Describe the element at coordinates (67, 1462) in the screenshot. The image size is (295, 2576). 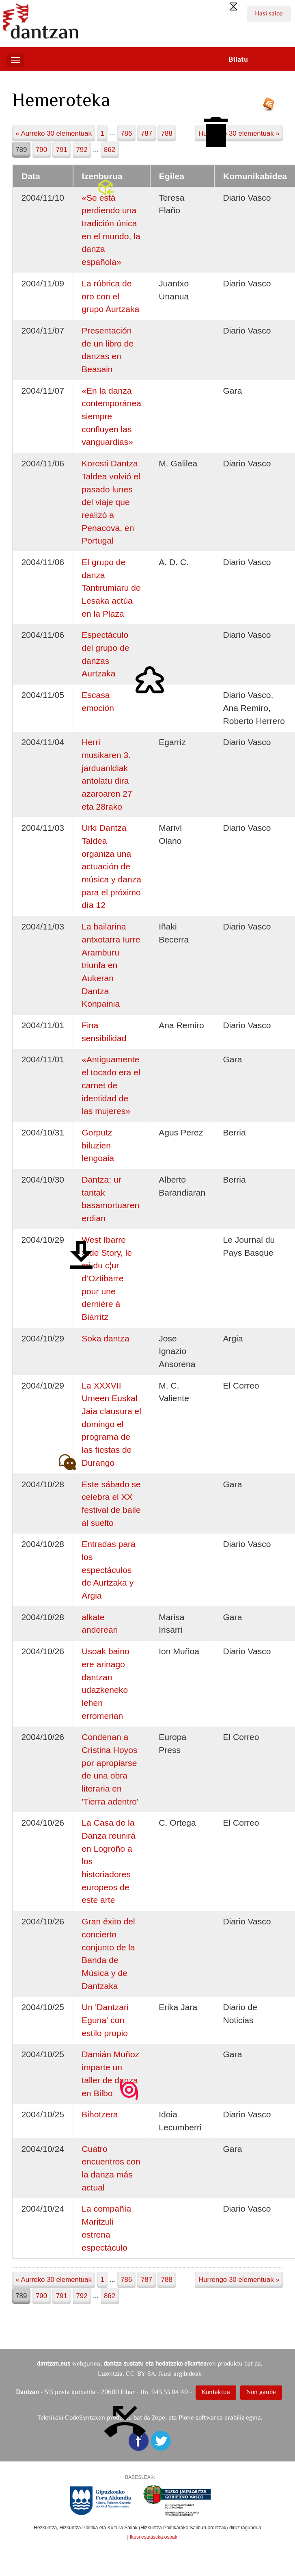
I see `open wechat messaging app` at that location.